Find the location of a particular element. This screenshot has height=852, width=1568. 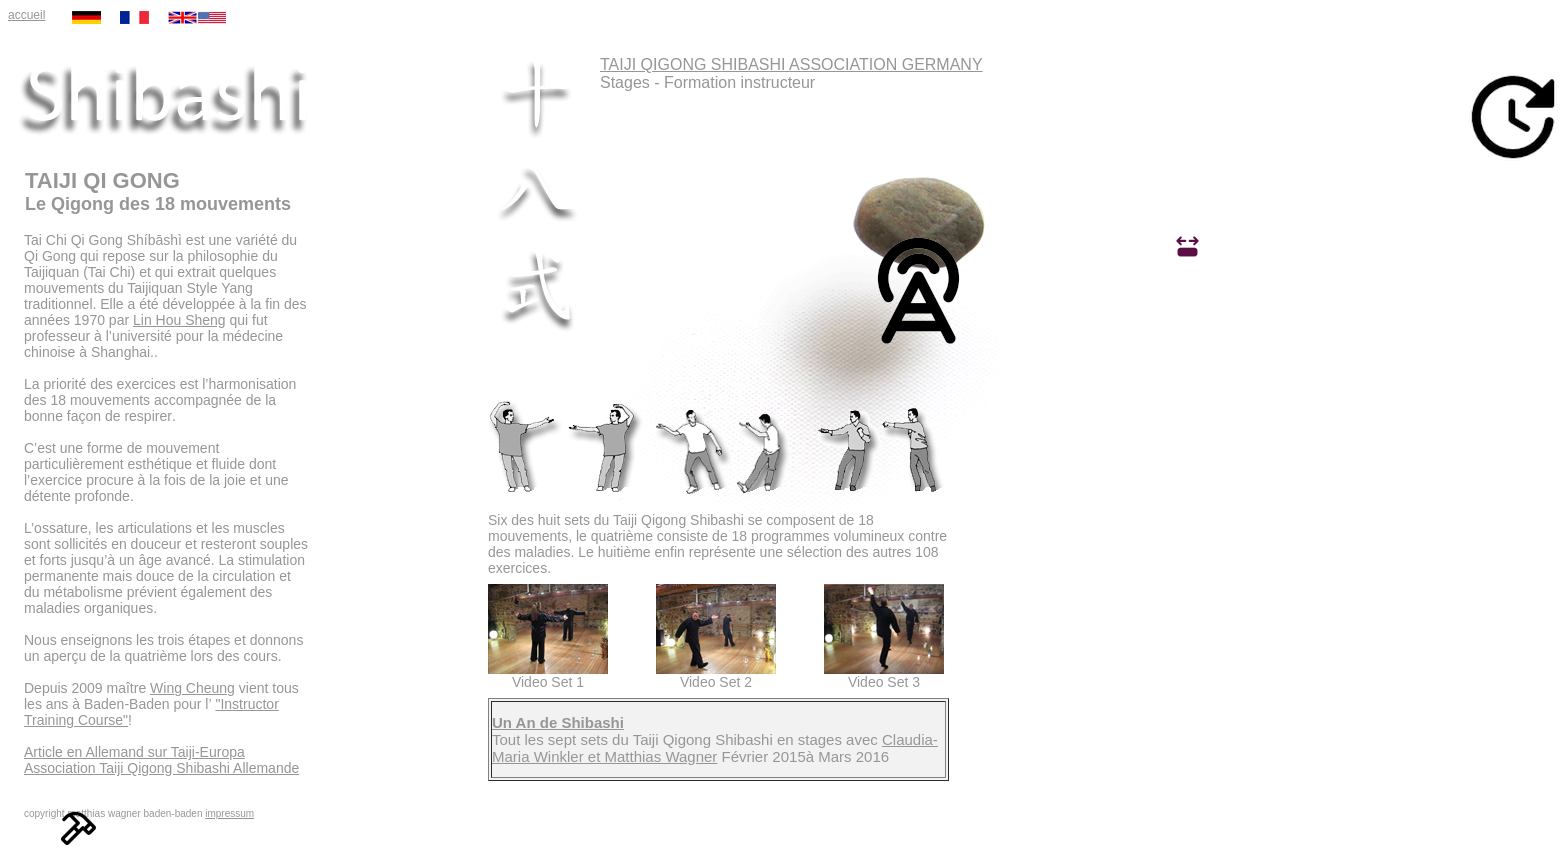

check for updates is located at coordinates (1513, 117).